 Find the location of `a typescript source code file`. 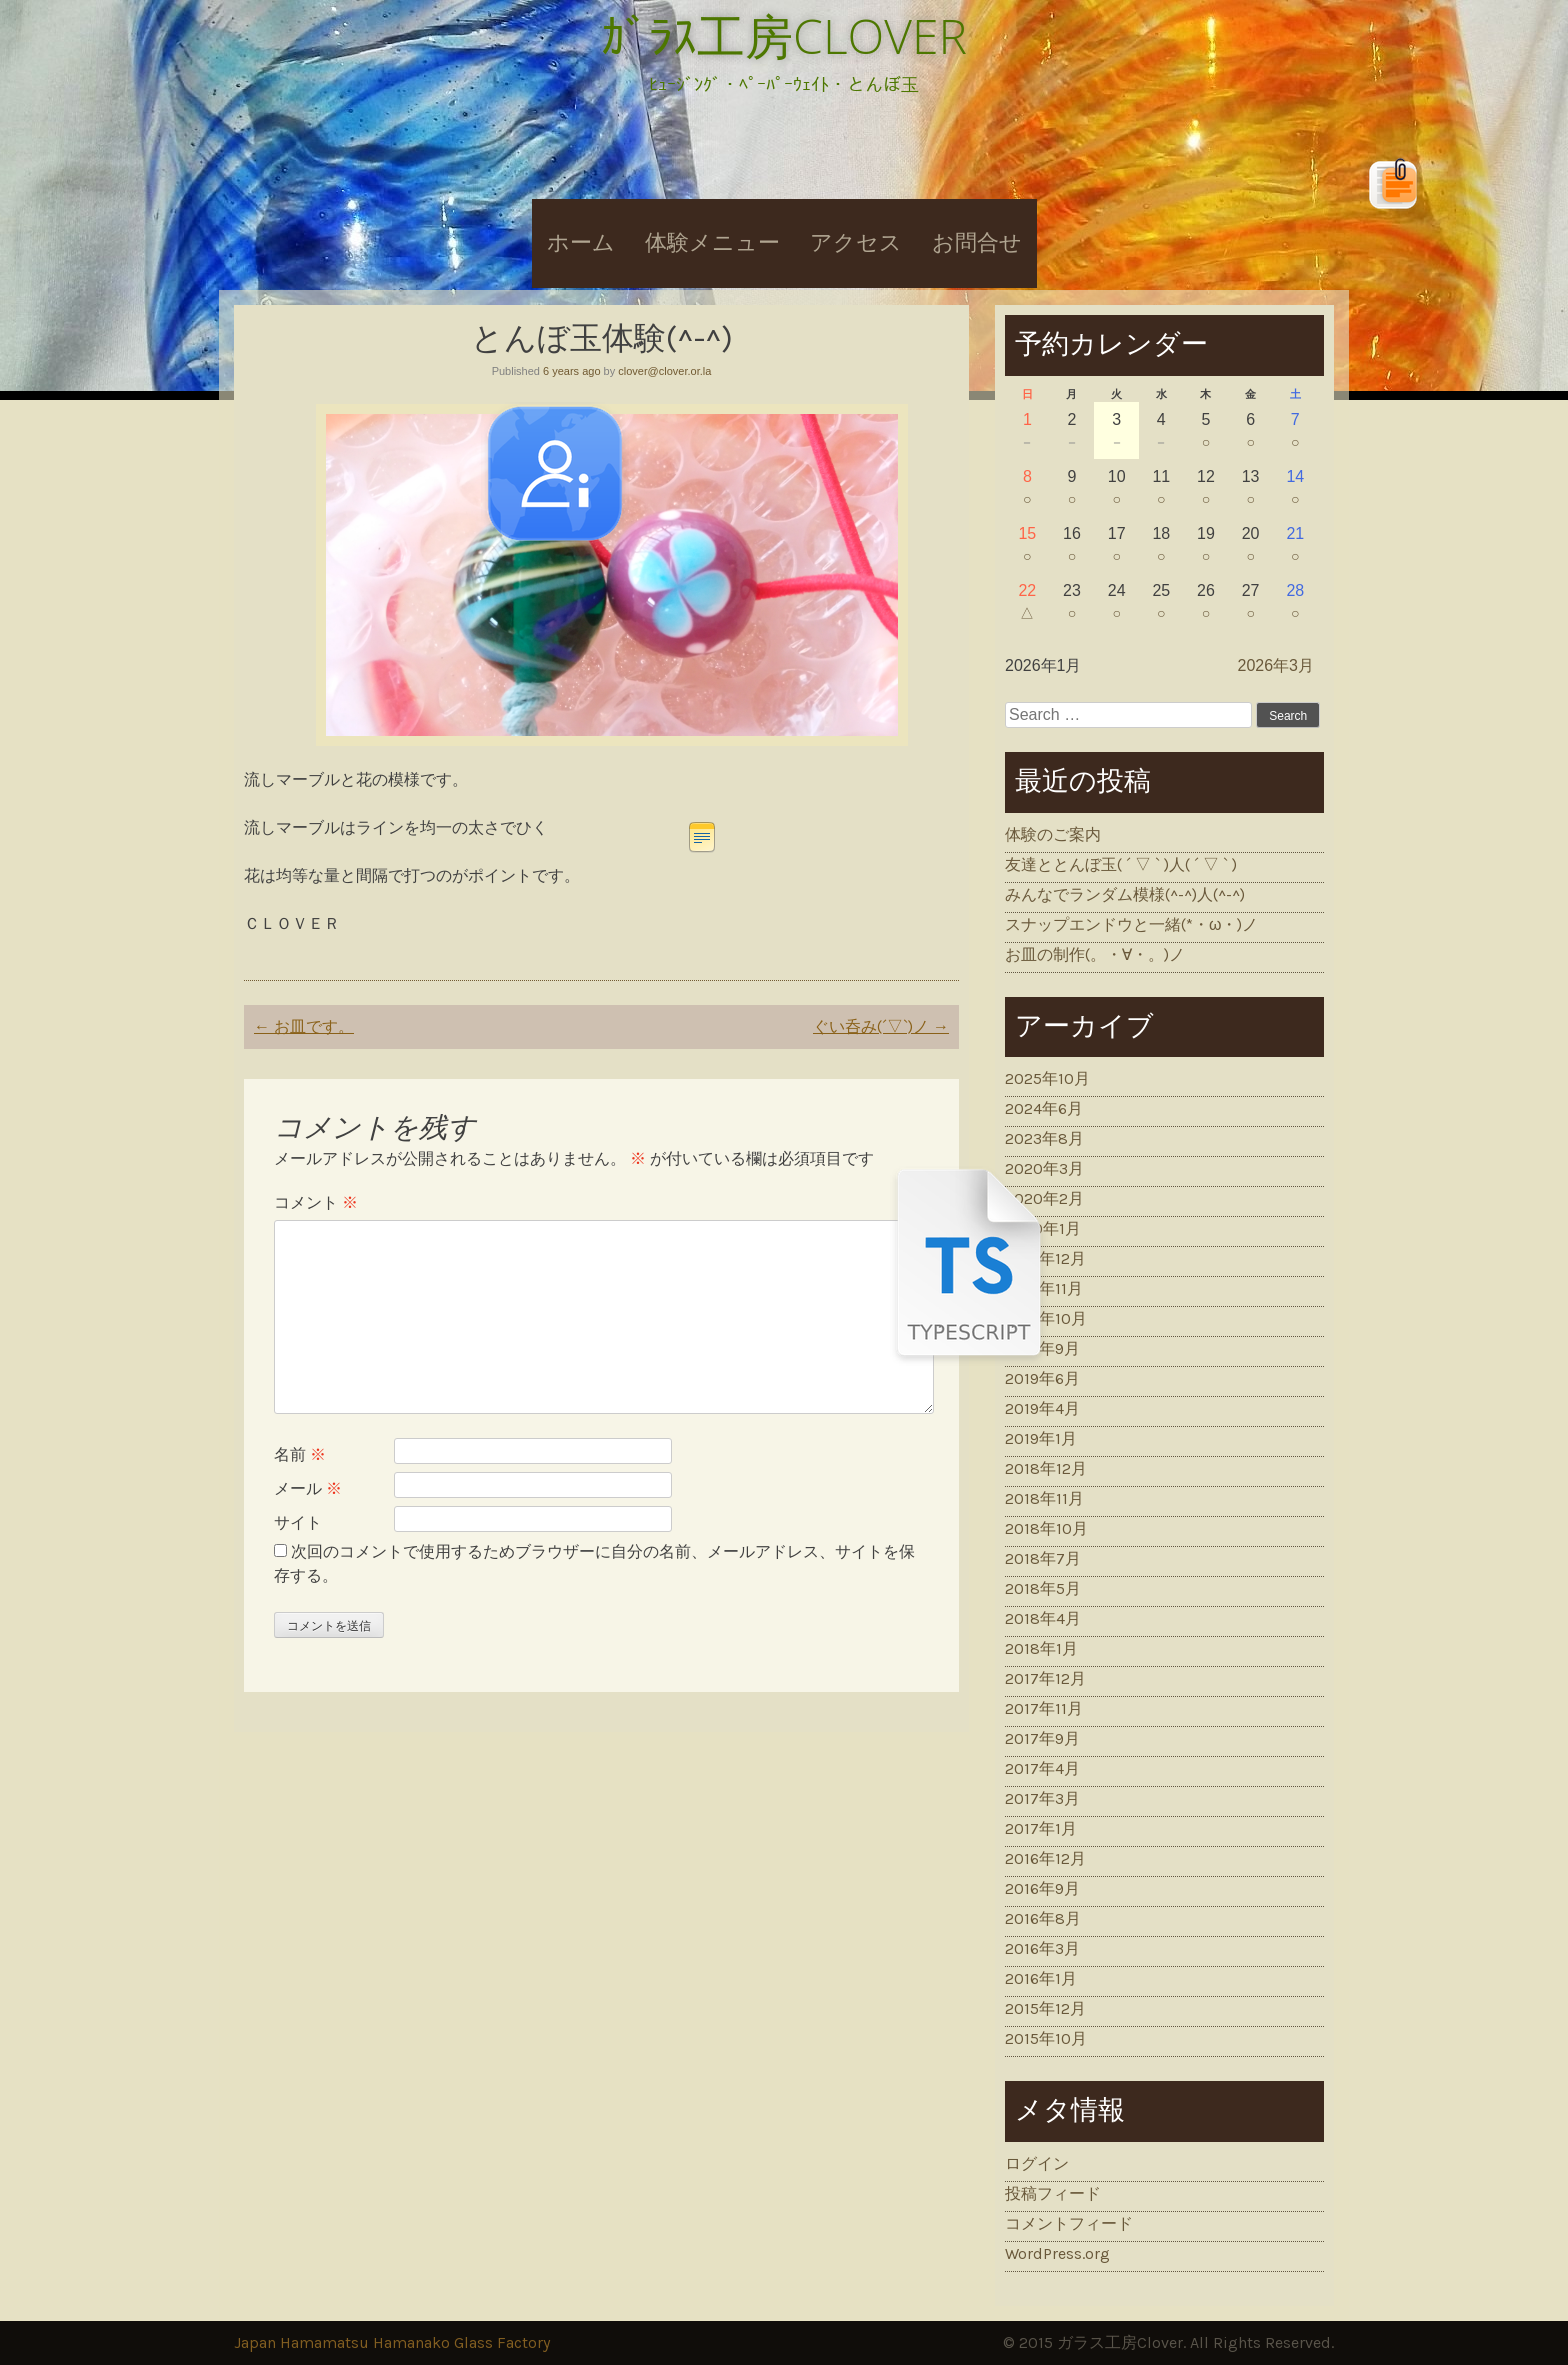

a typescript source code file is located at coordinates (969, 1266).